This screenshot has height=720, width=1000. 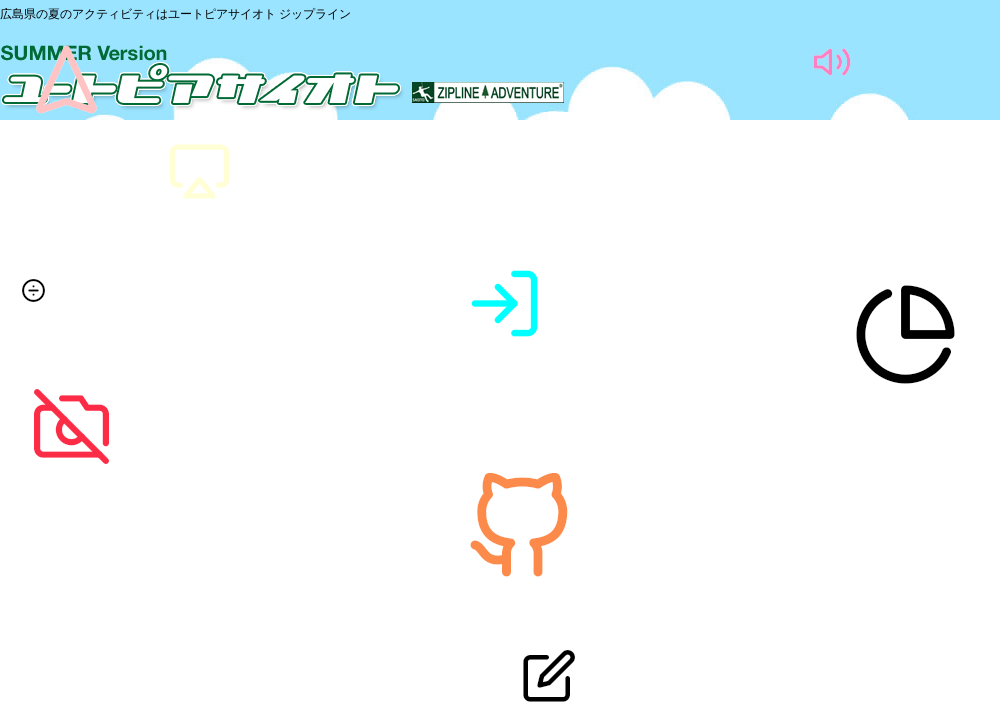 I want to click on stream content to an external display, so click(x=199, y=171).